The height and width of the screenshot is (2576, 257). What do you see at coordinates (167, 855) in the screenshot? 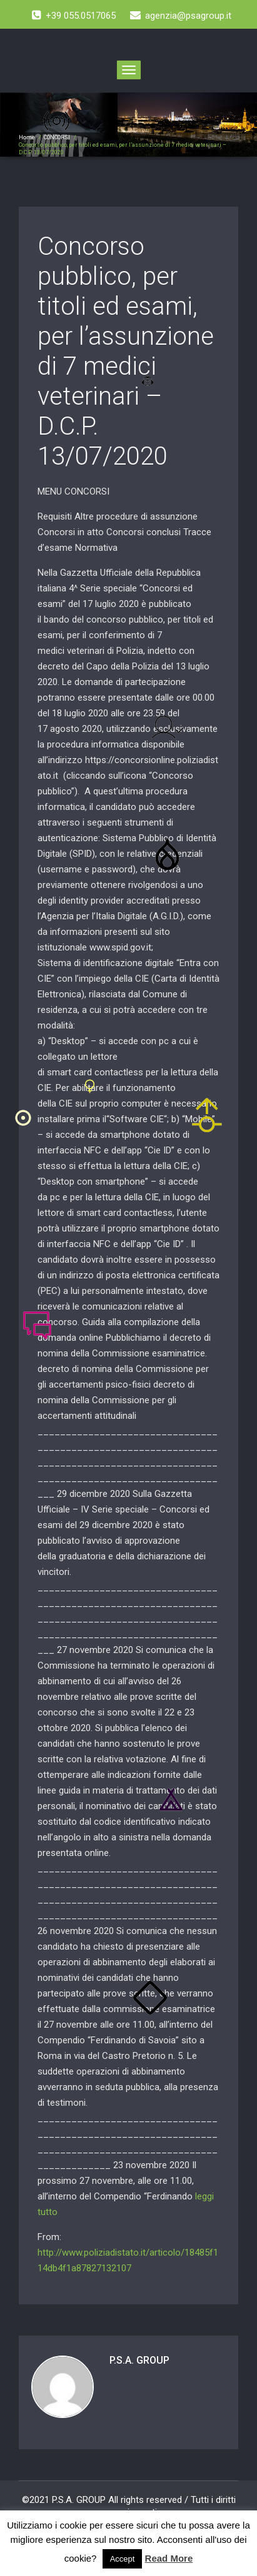
I see `drupal content management system logo` at bounding box center [167, 855].